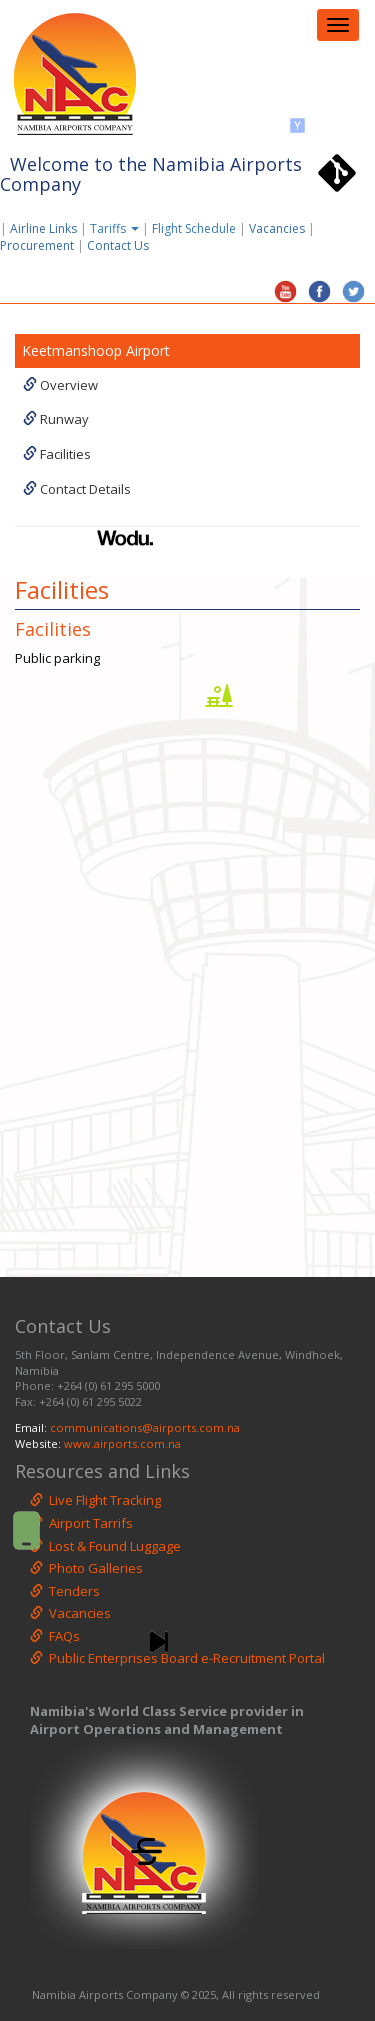  I want to click on view nearby parks or green spaces, so click(219, 697).